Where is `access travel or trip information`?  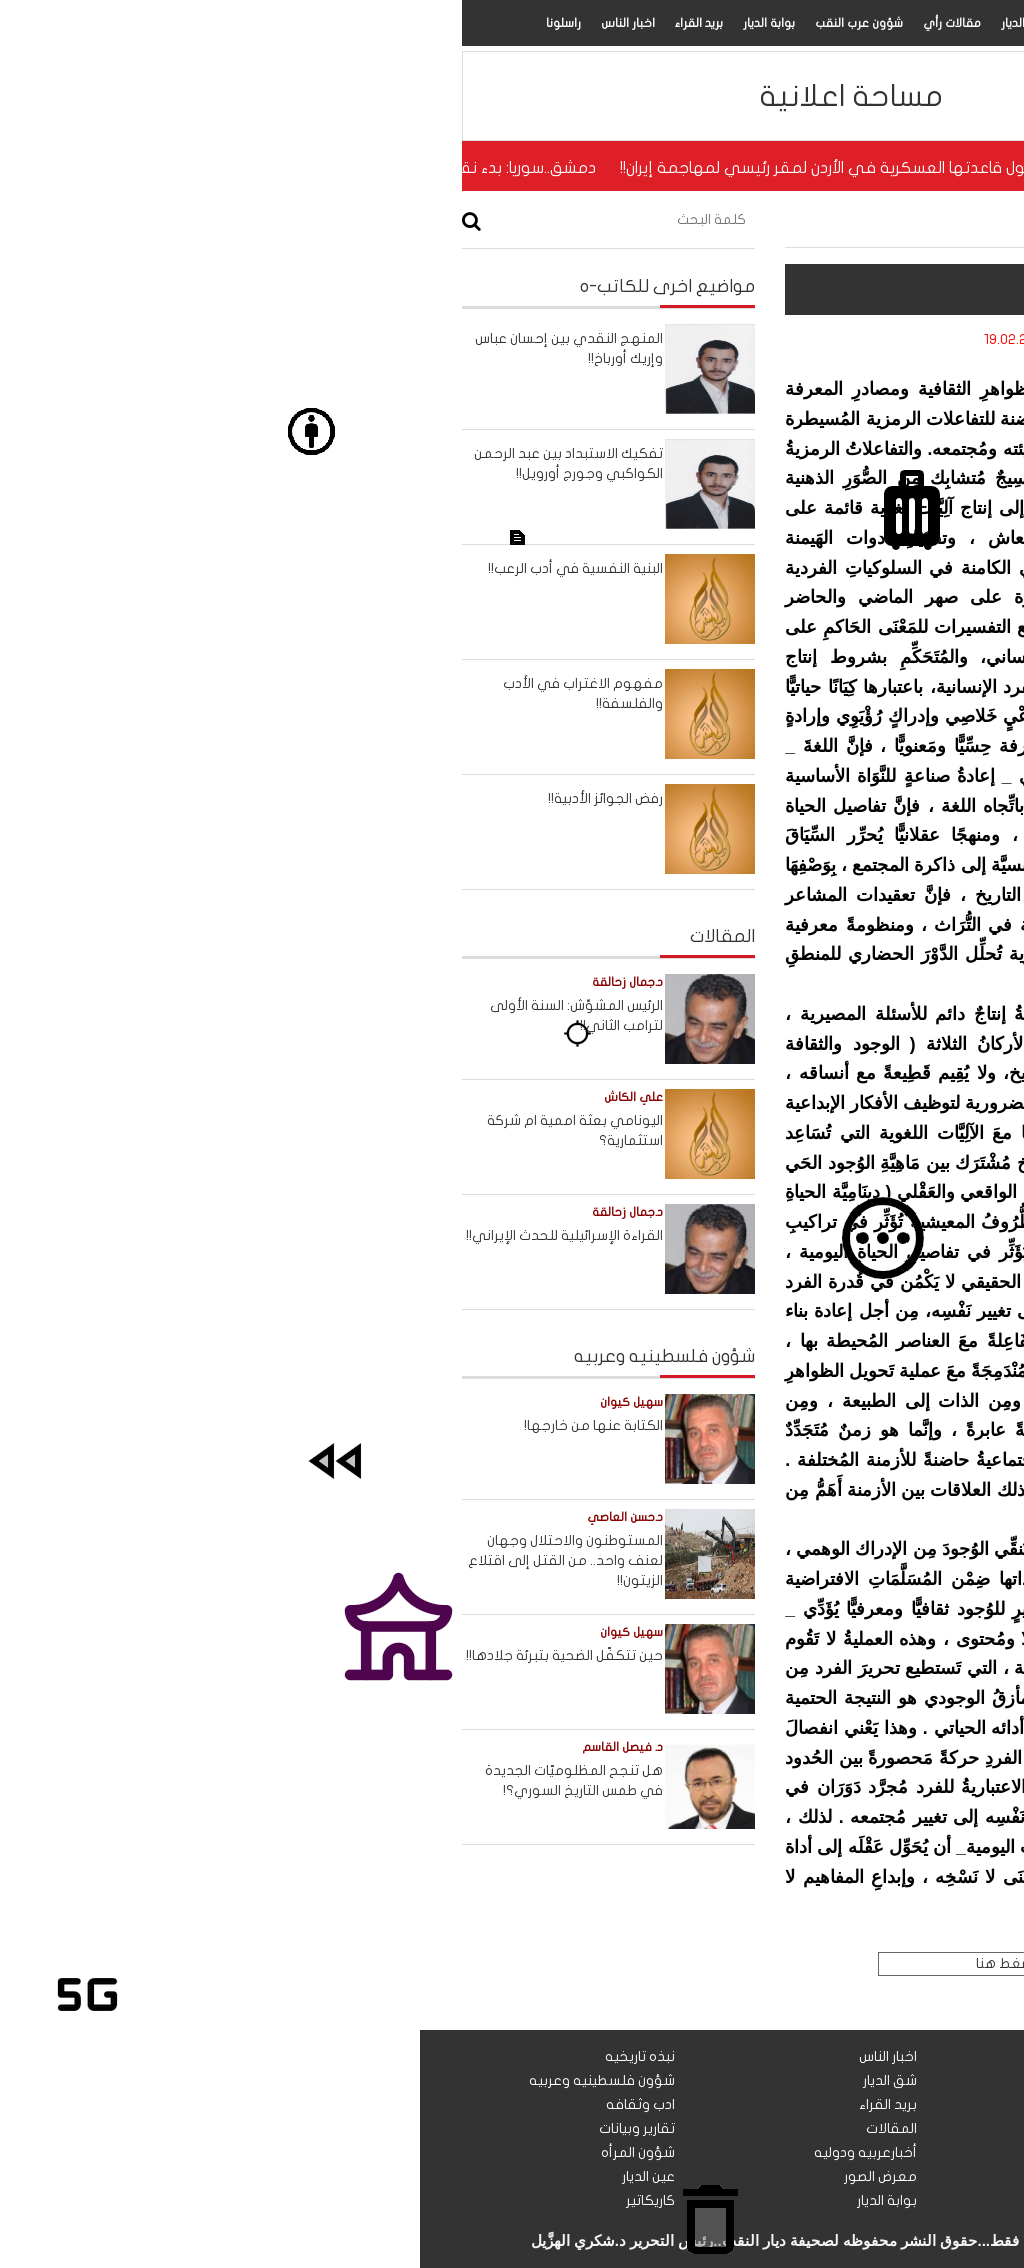 access travel or trip information is located at coordinates (912, 510).